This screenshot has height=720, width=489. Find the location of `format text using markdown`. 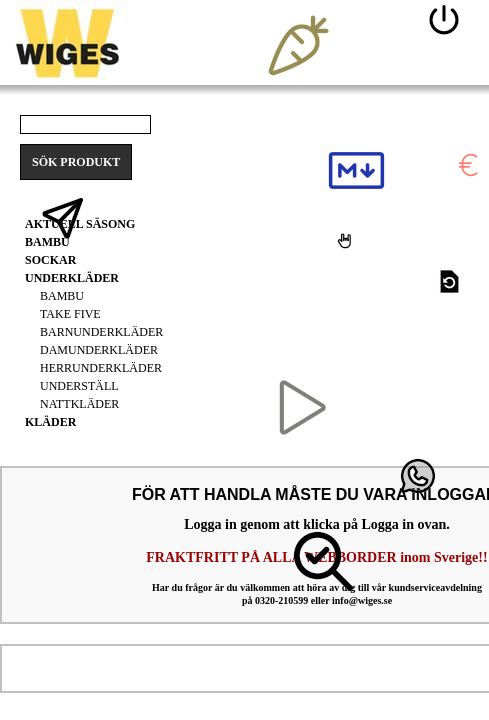

format text using markdown is located at coordinates (356, 170).